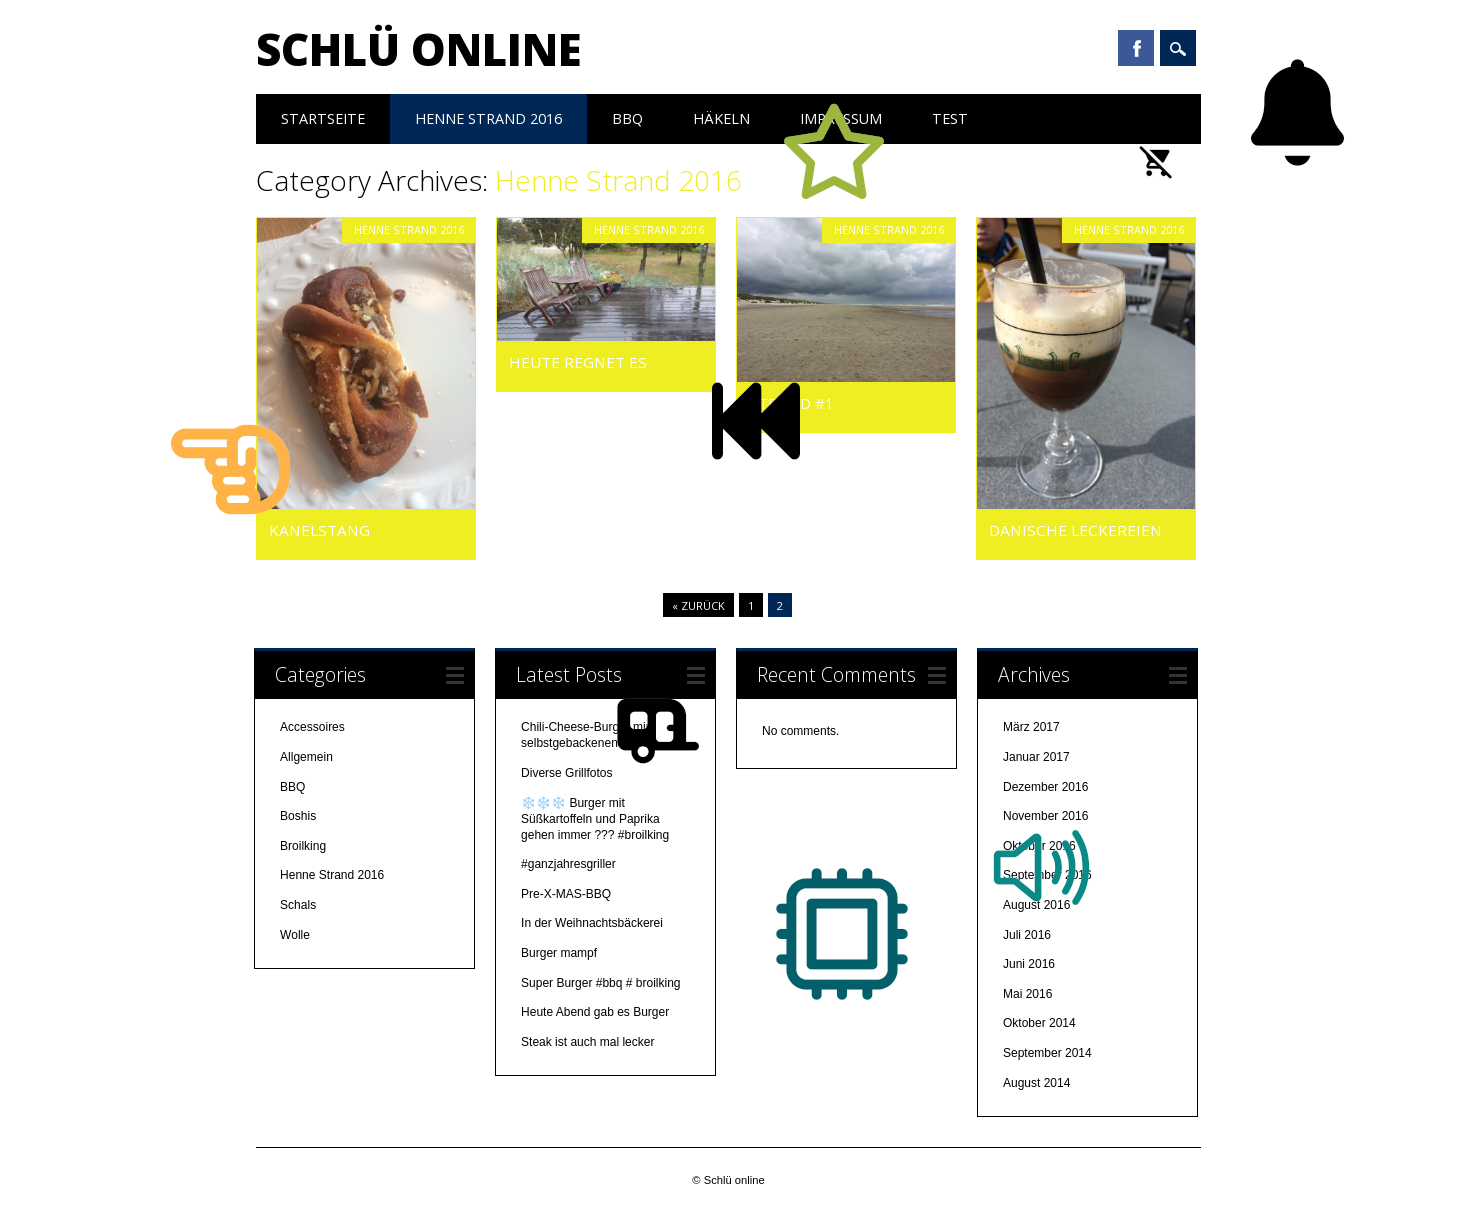 The width and height of the screenshot is (1457, 1211). What do you see at coordinates (1041, 867) in the screenshot?
I see `adjust or increase audio volume` at bounding box center [1041, 867].